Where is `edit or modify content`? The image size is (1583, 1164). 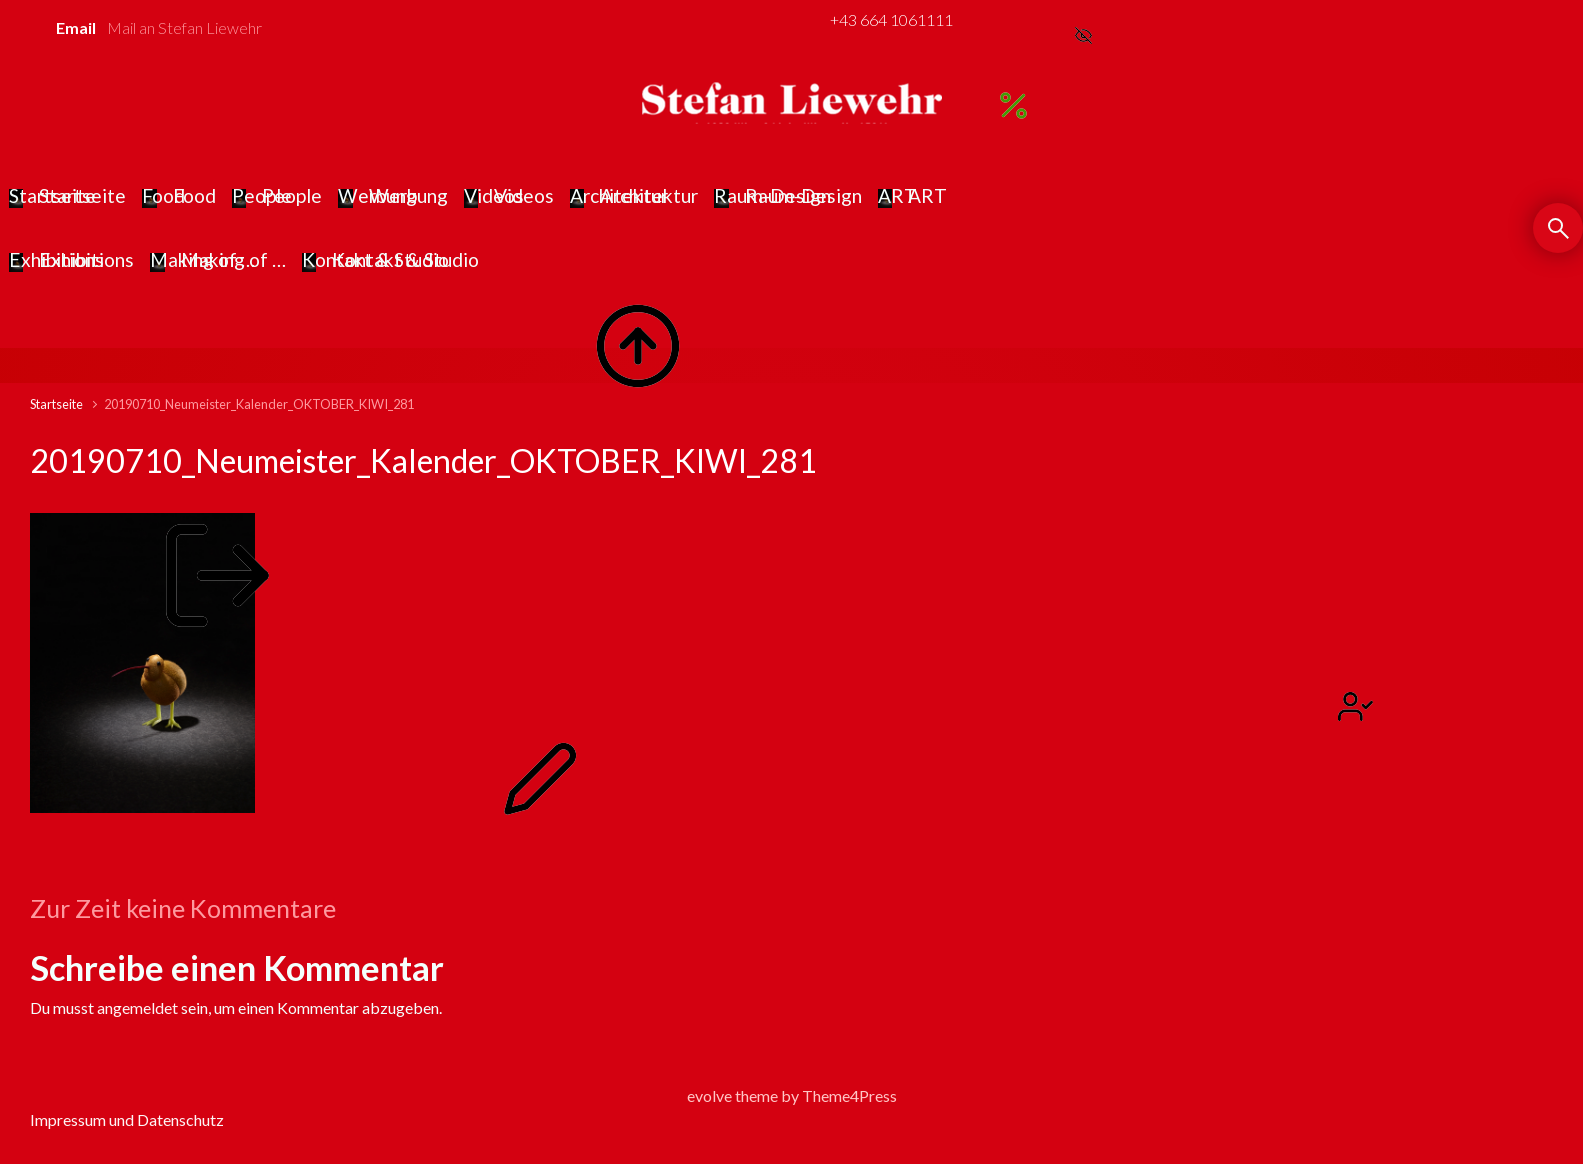
edit or modify content is located at coordinates (540, 778).